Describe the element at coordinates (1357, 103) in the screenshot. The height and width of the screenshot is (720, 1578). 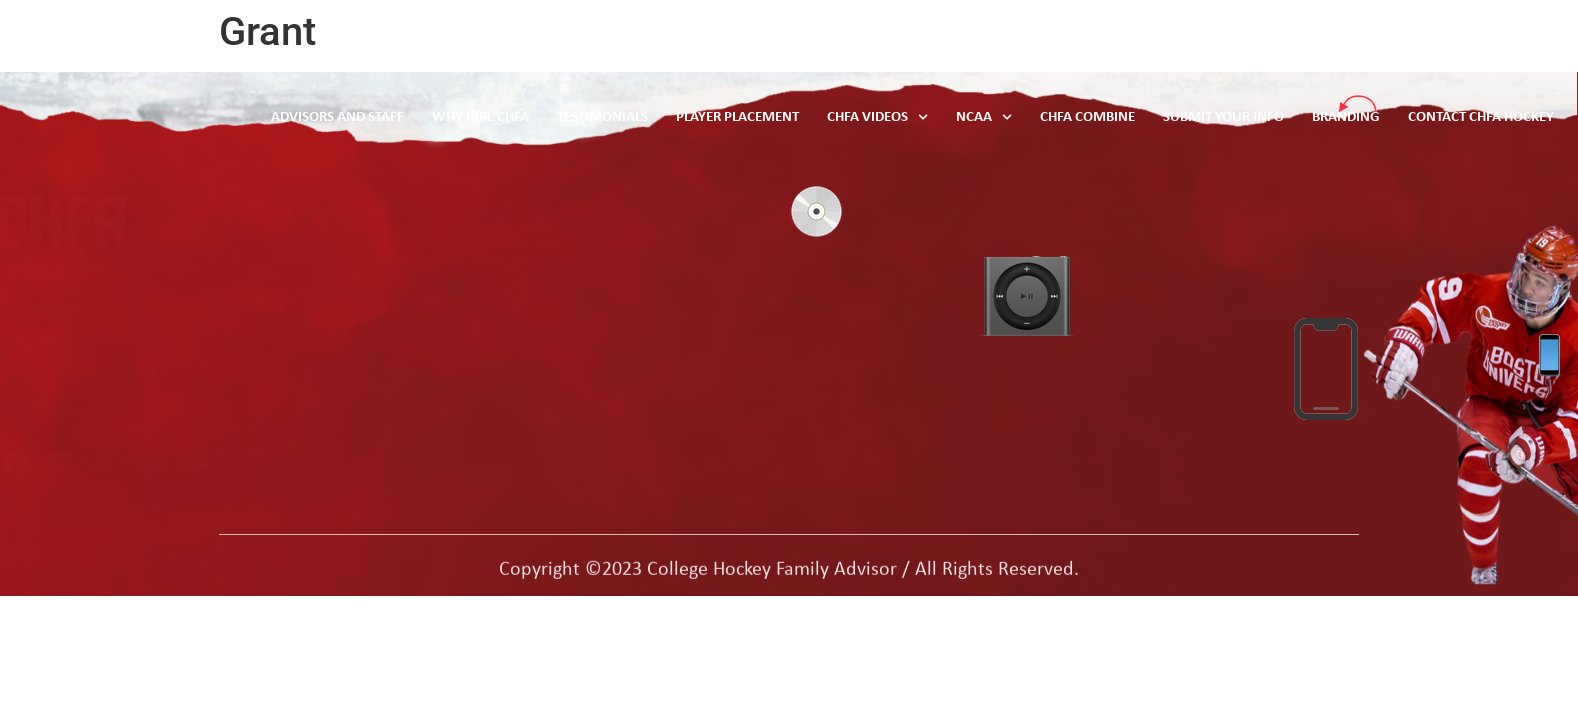
I see `undo the last action` at that location.